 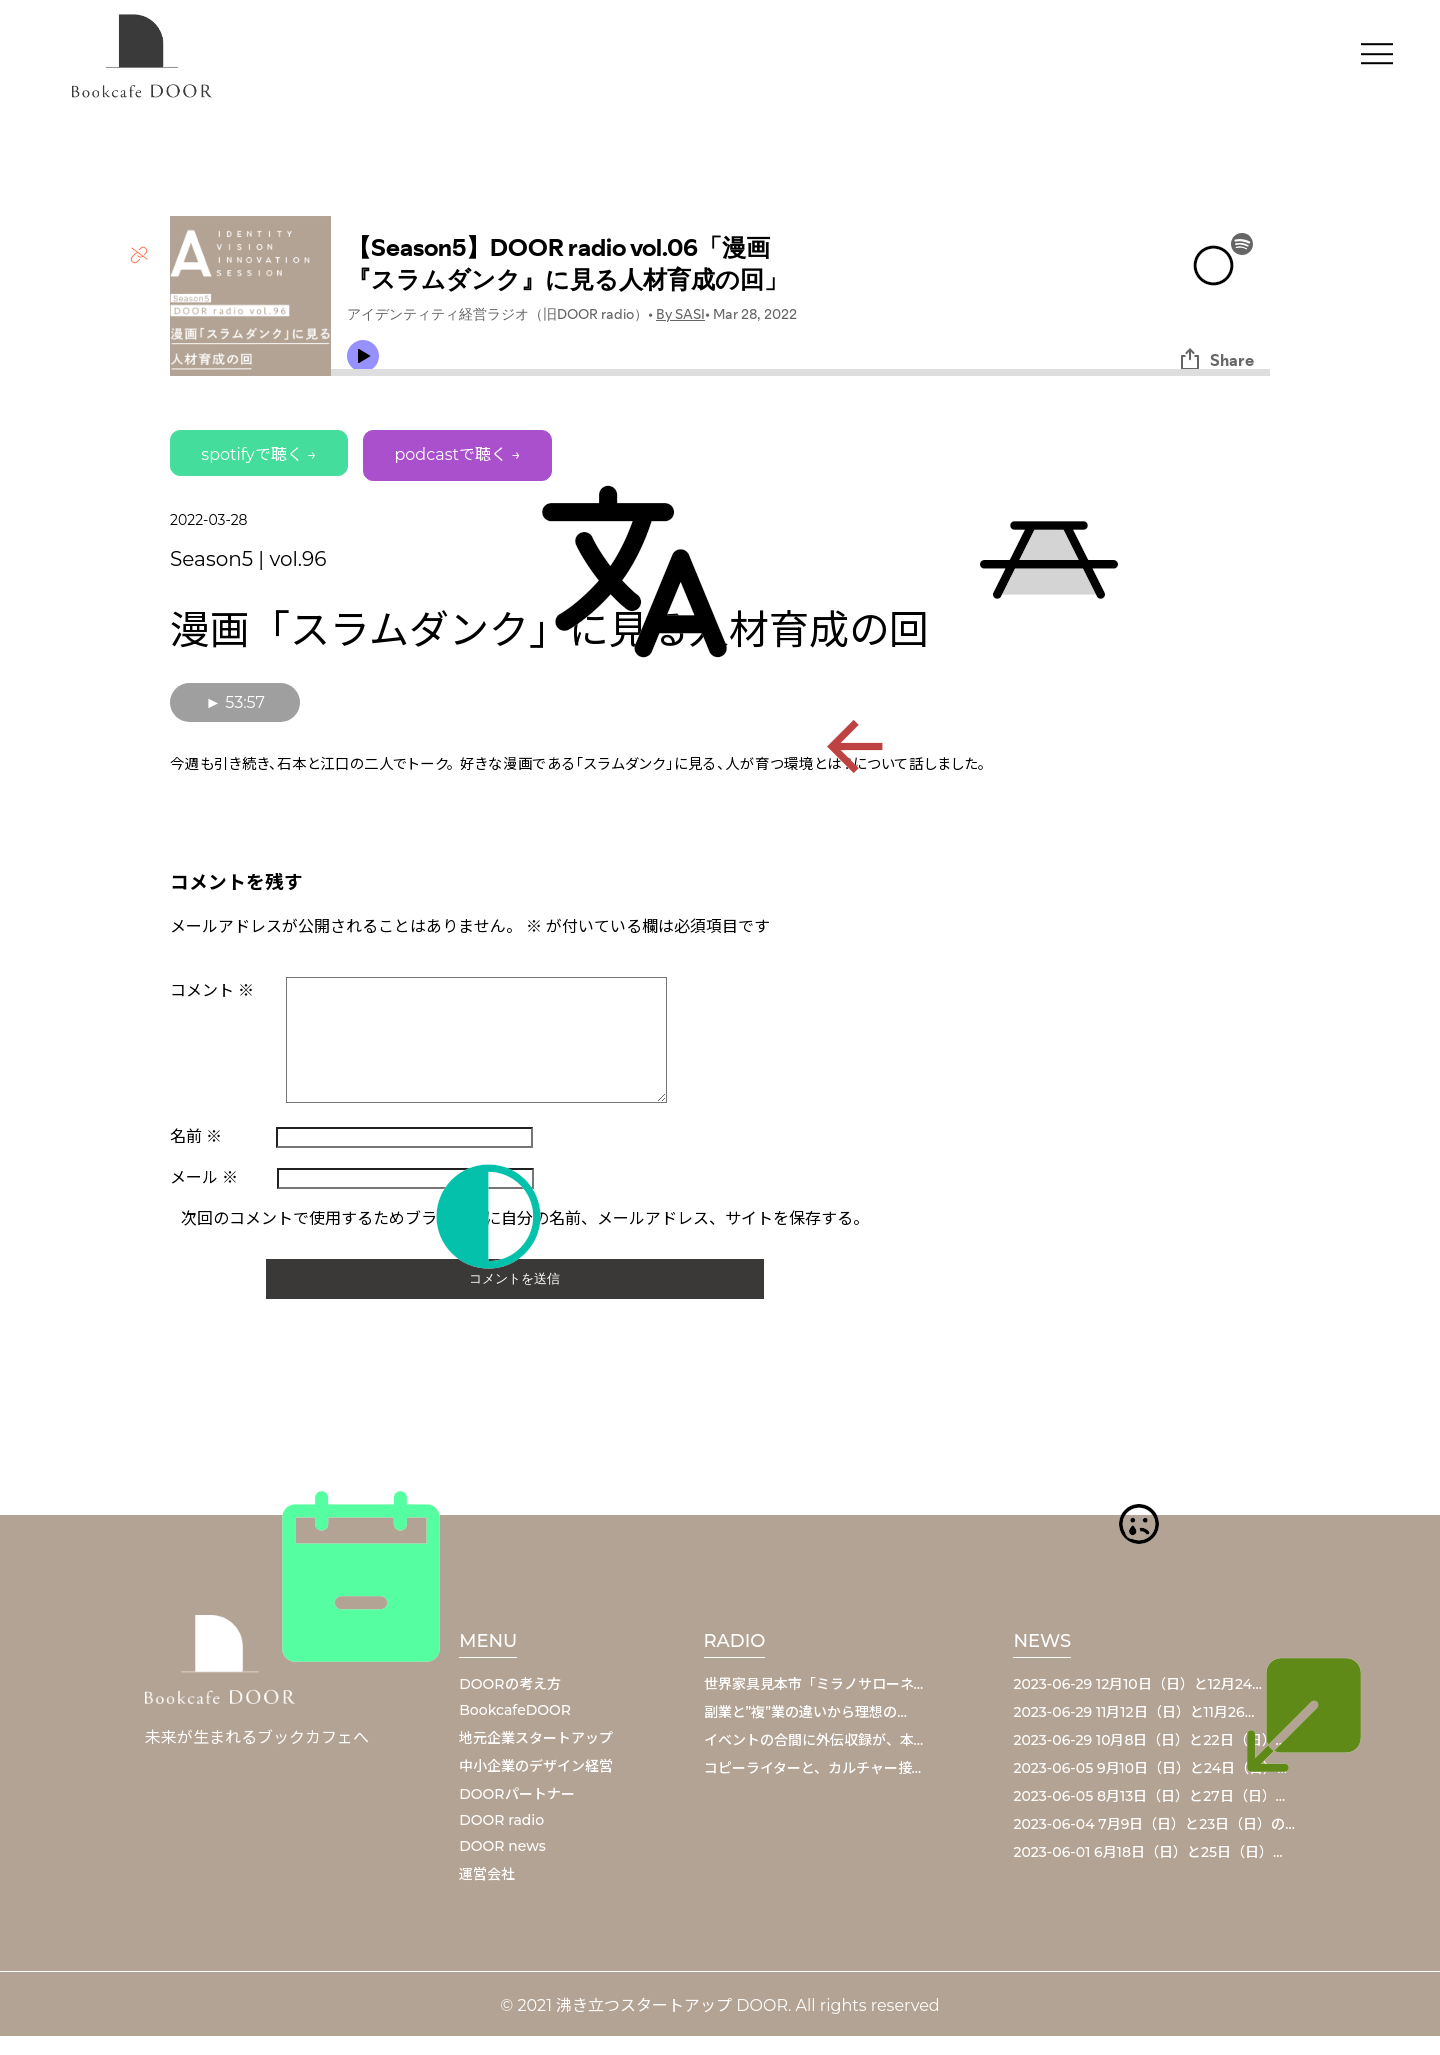 I want to click on remove an event from your calendar, so click(x=361, y=1583).